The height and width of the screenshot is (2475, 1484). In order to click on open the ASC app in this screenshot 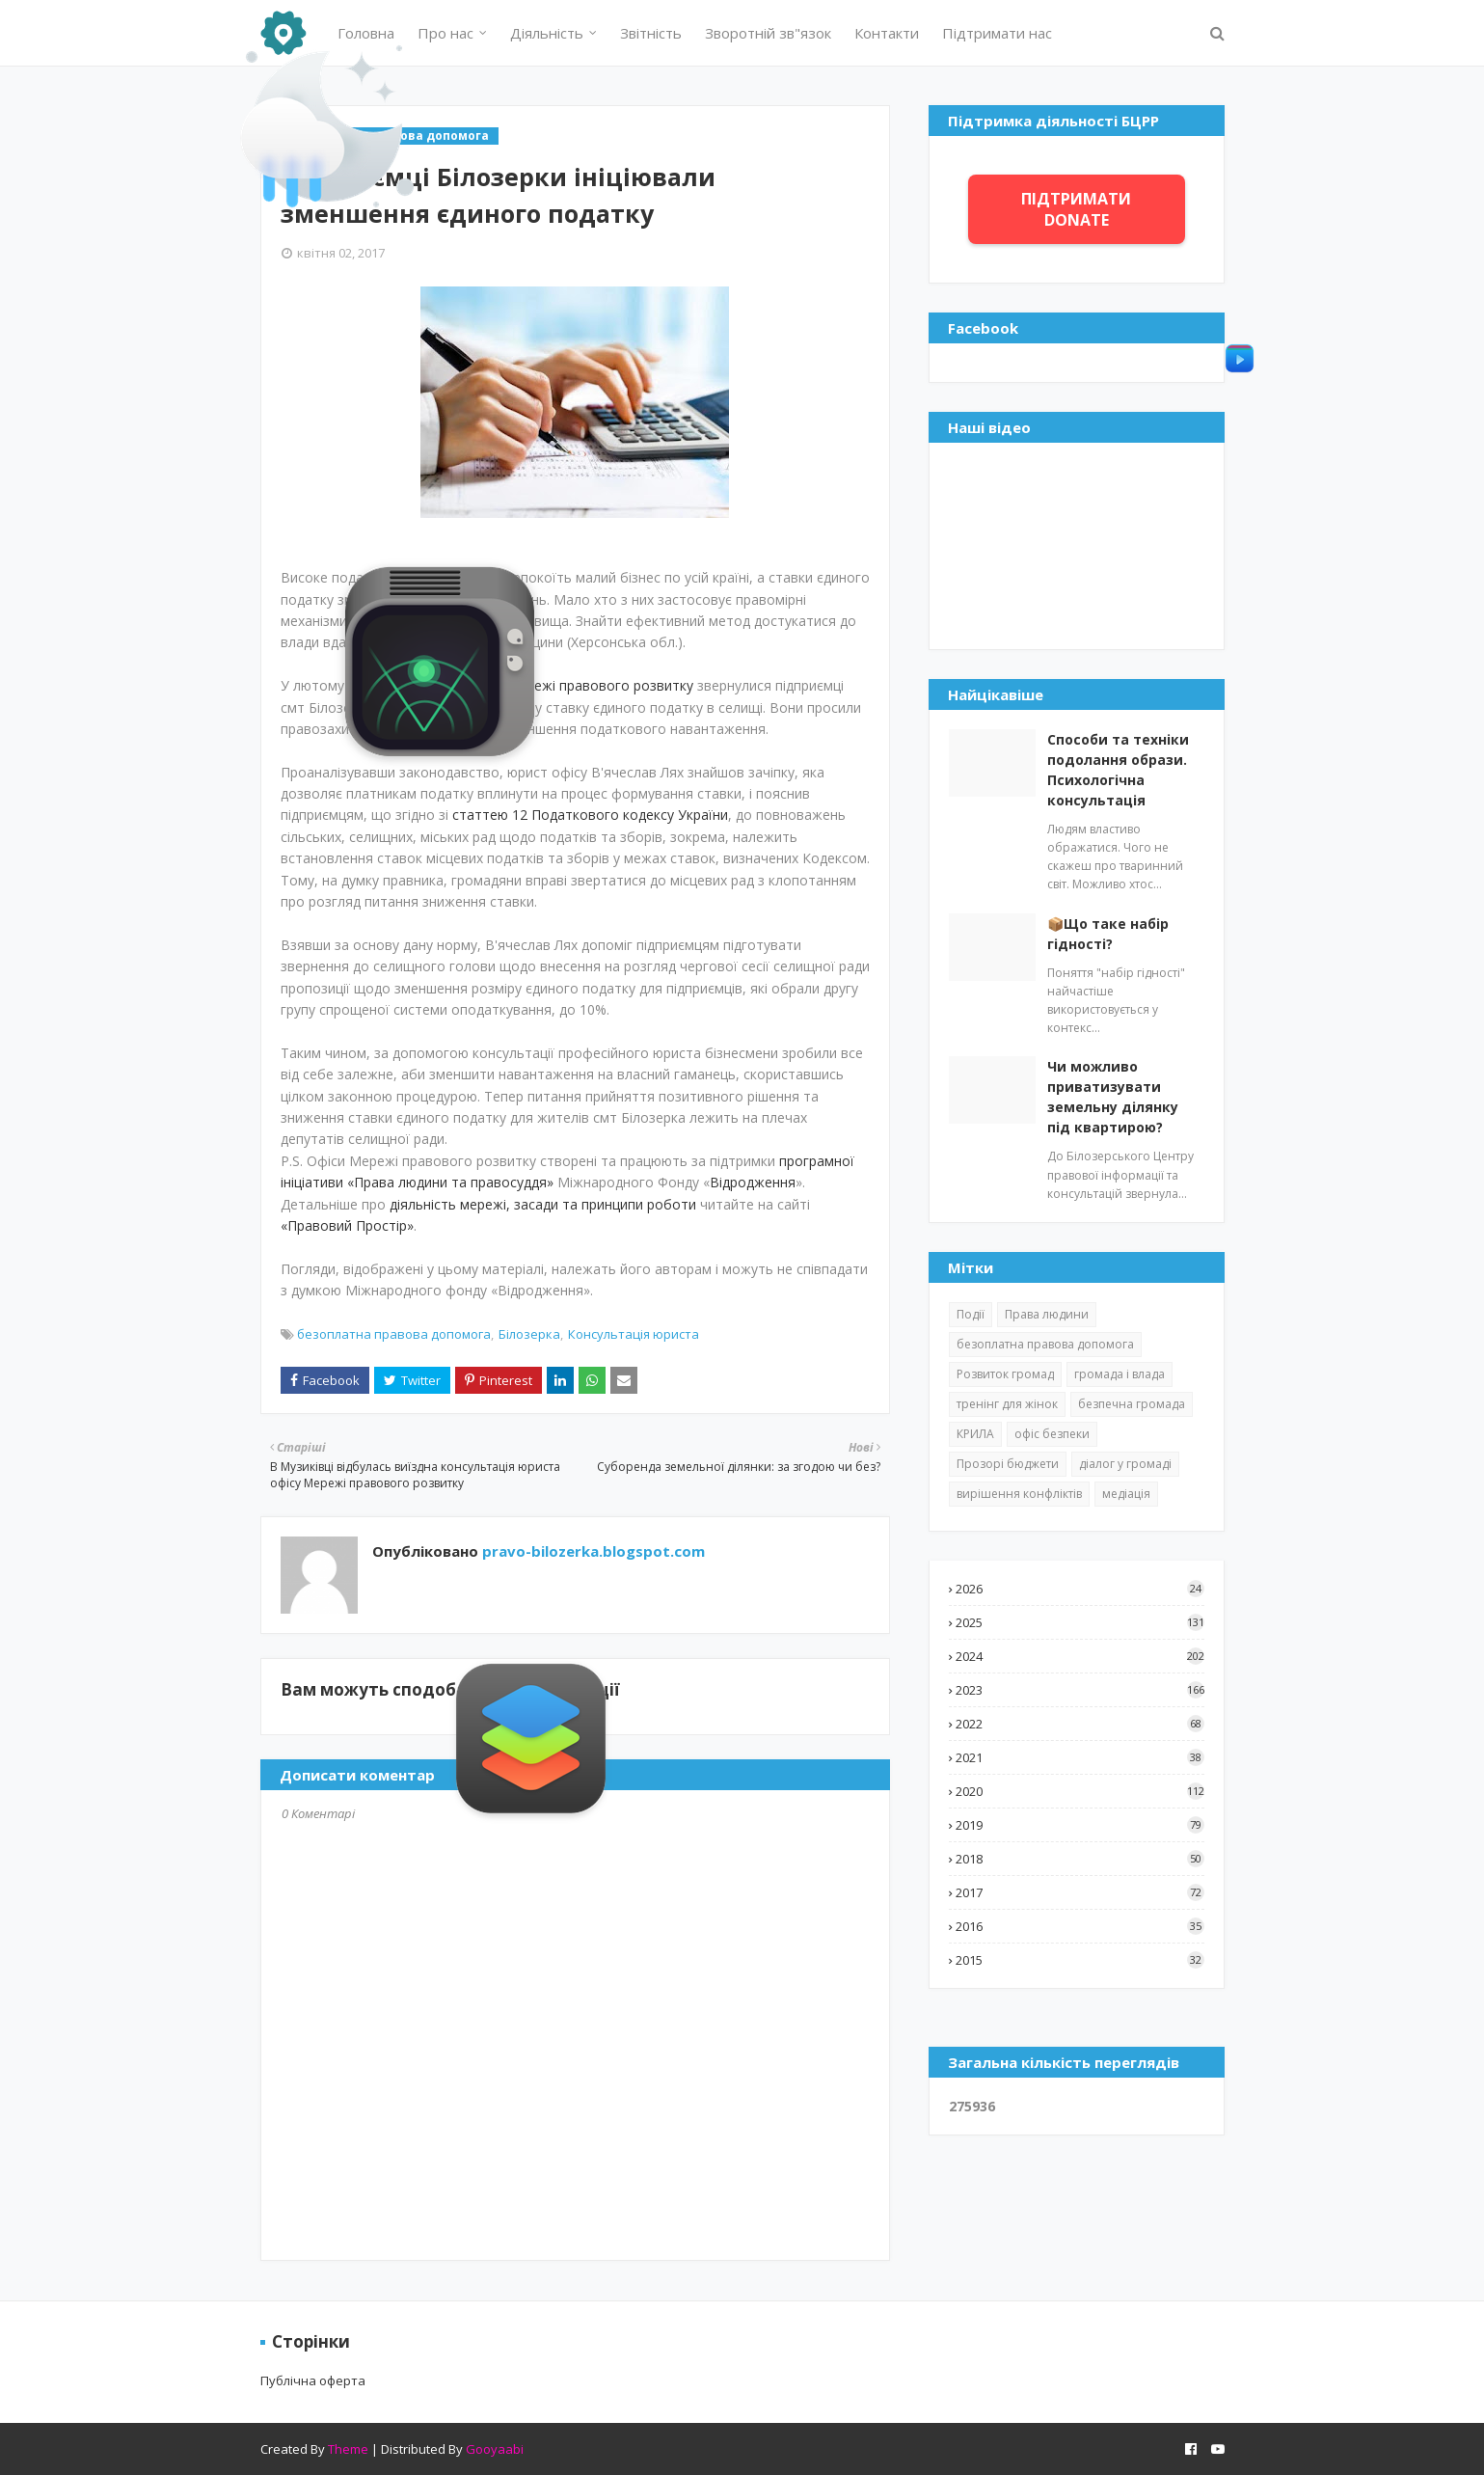, I will do `click(530, 1738)`.